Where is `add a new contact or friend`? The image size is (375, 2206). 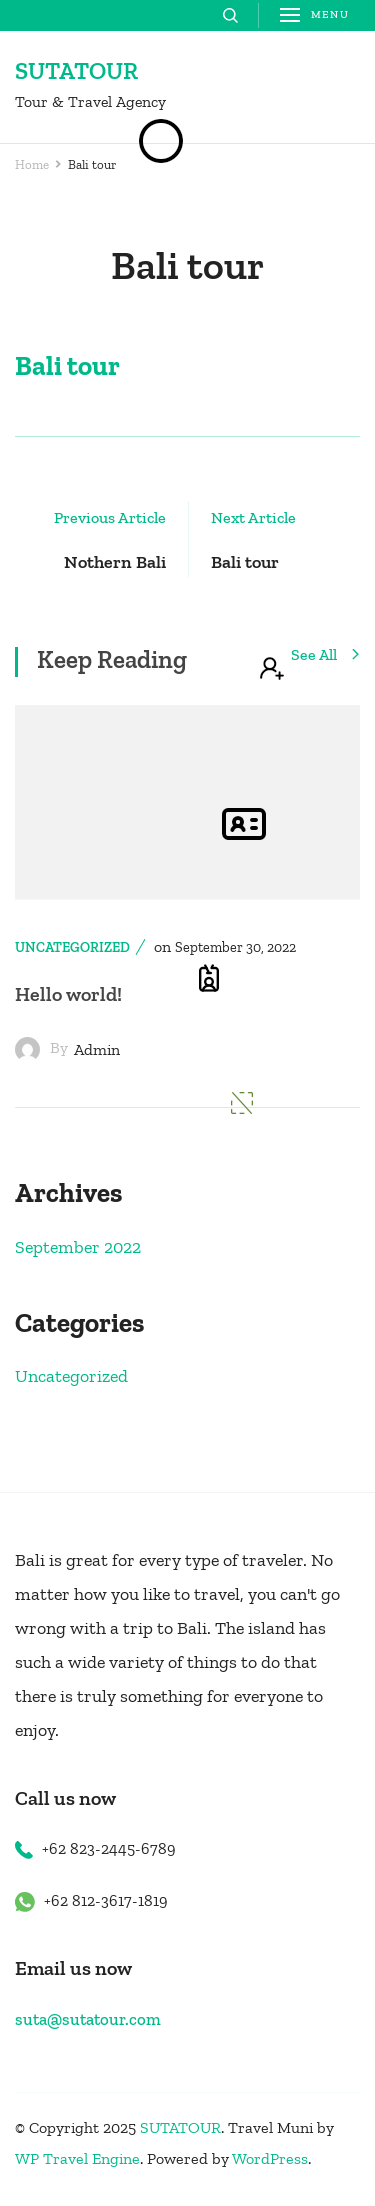
add a new contact or friend is located at coordinates (272, 668).